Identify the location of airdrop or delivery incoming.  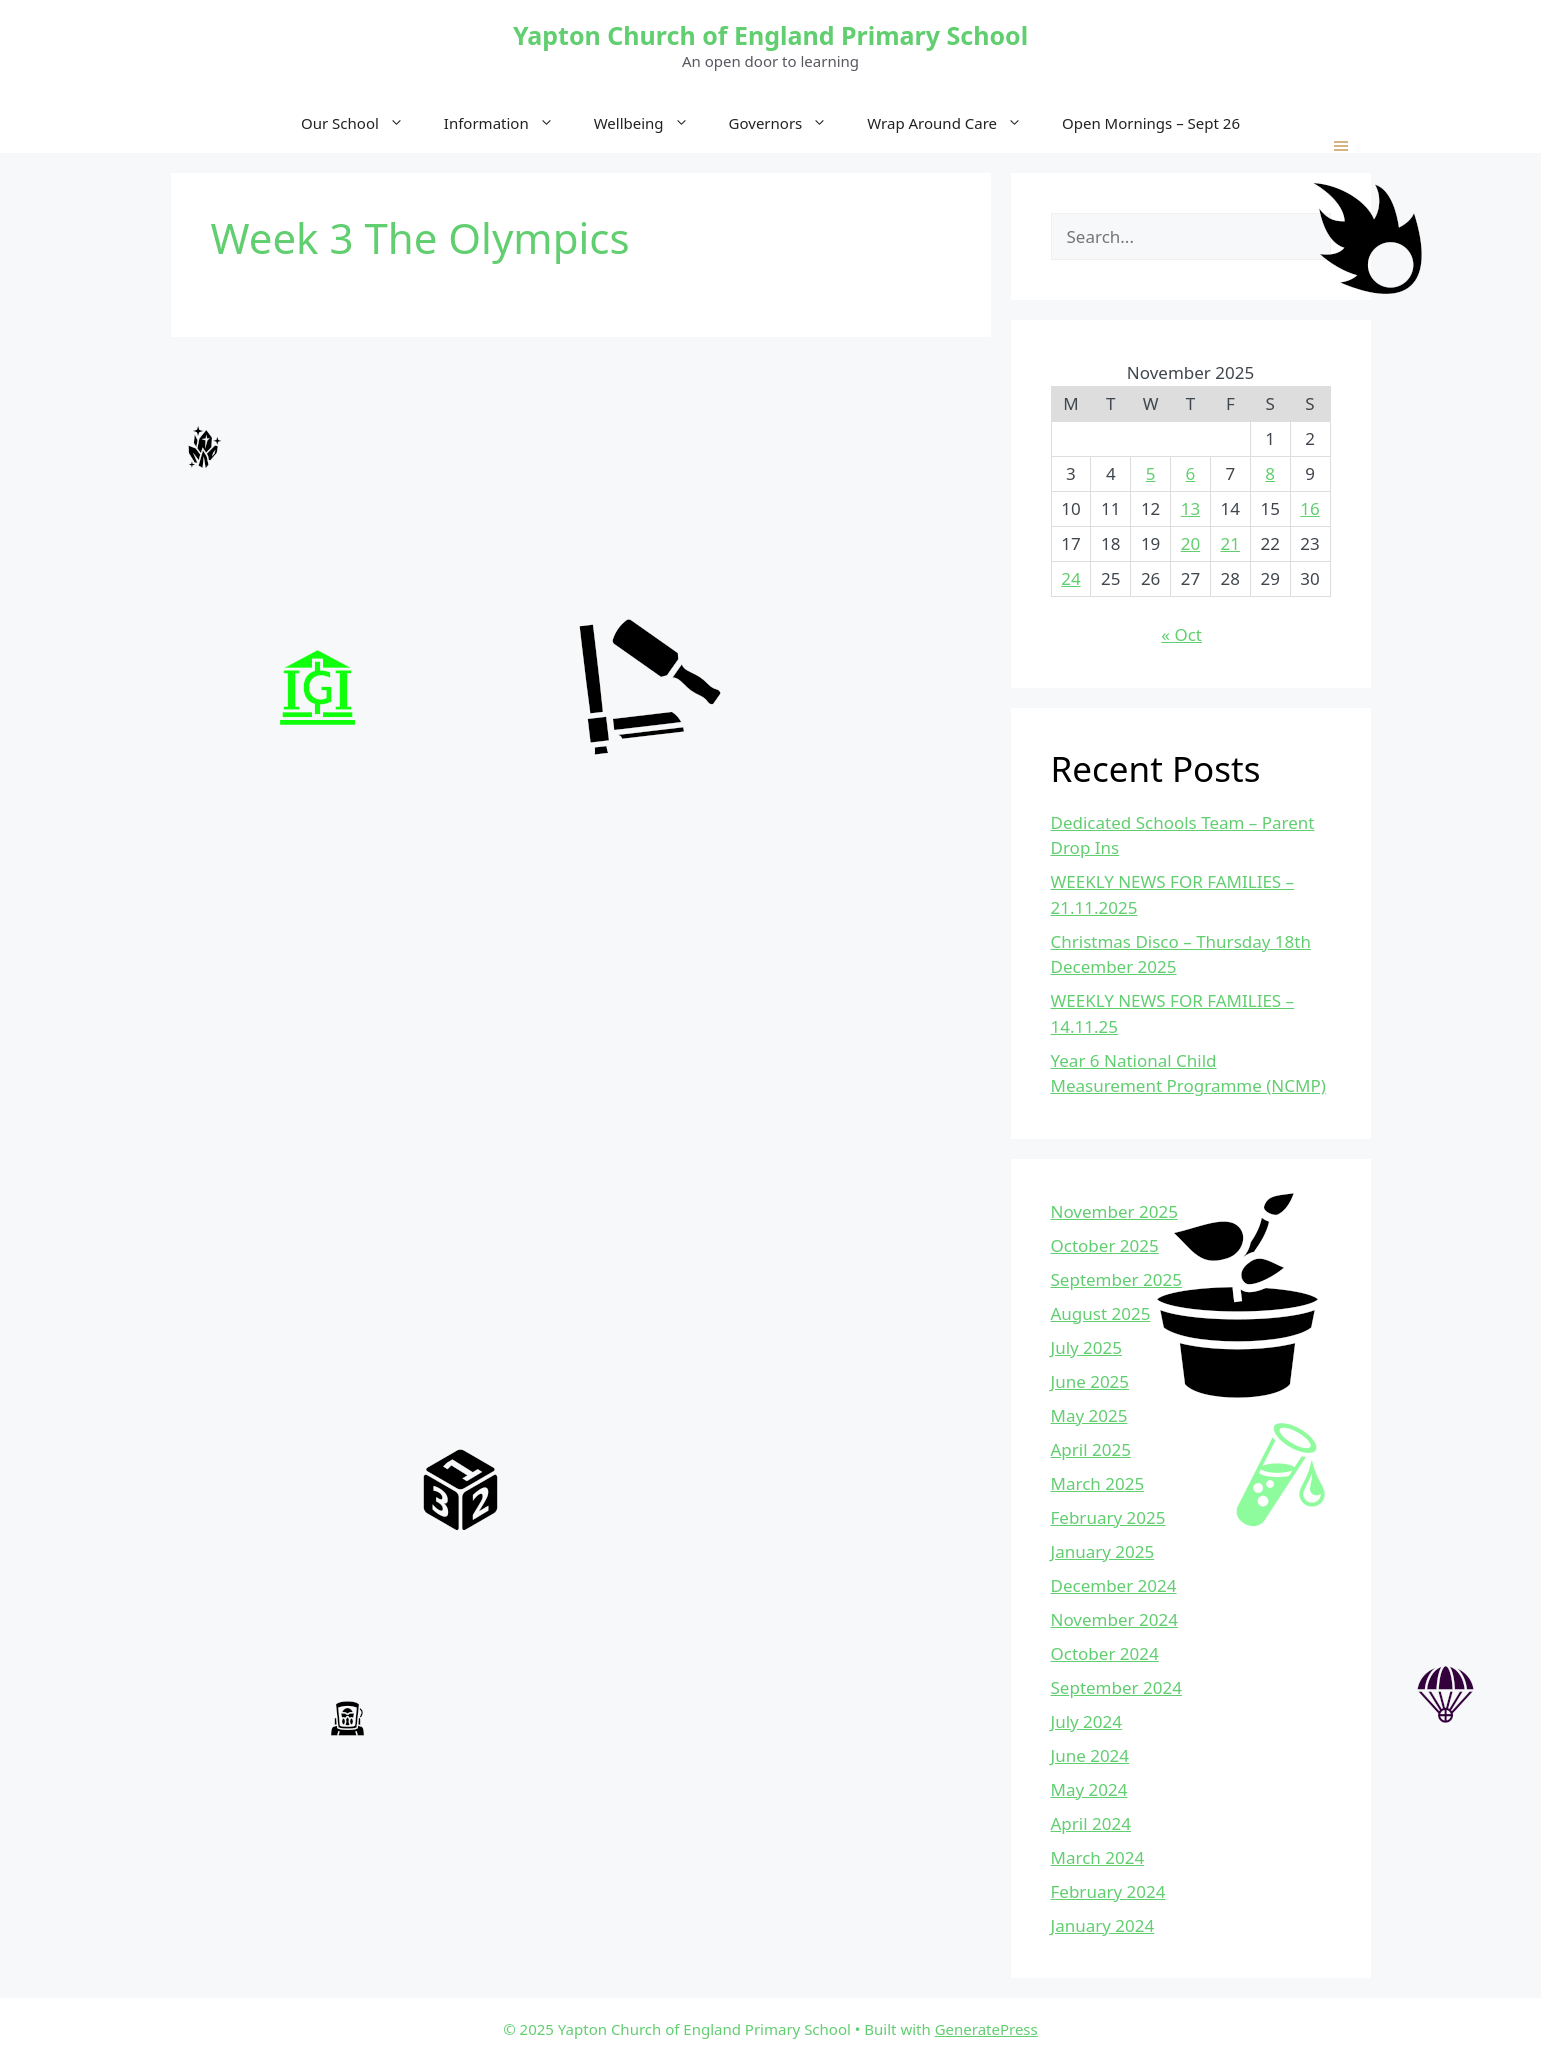
(1445, 1694).